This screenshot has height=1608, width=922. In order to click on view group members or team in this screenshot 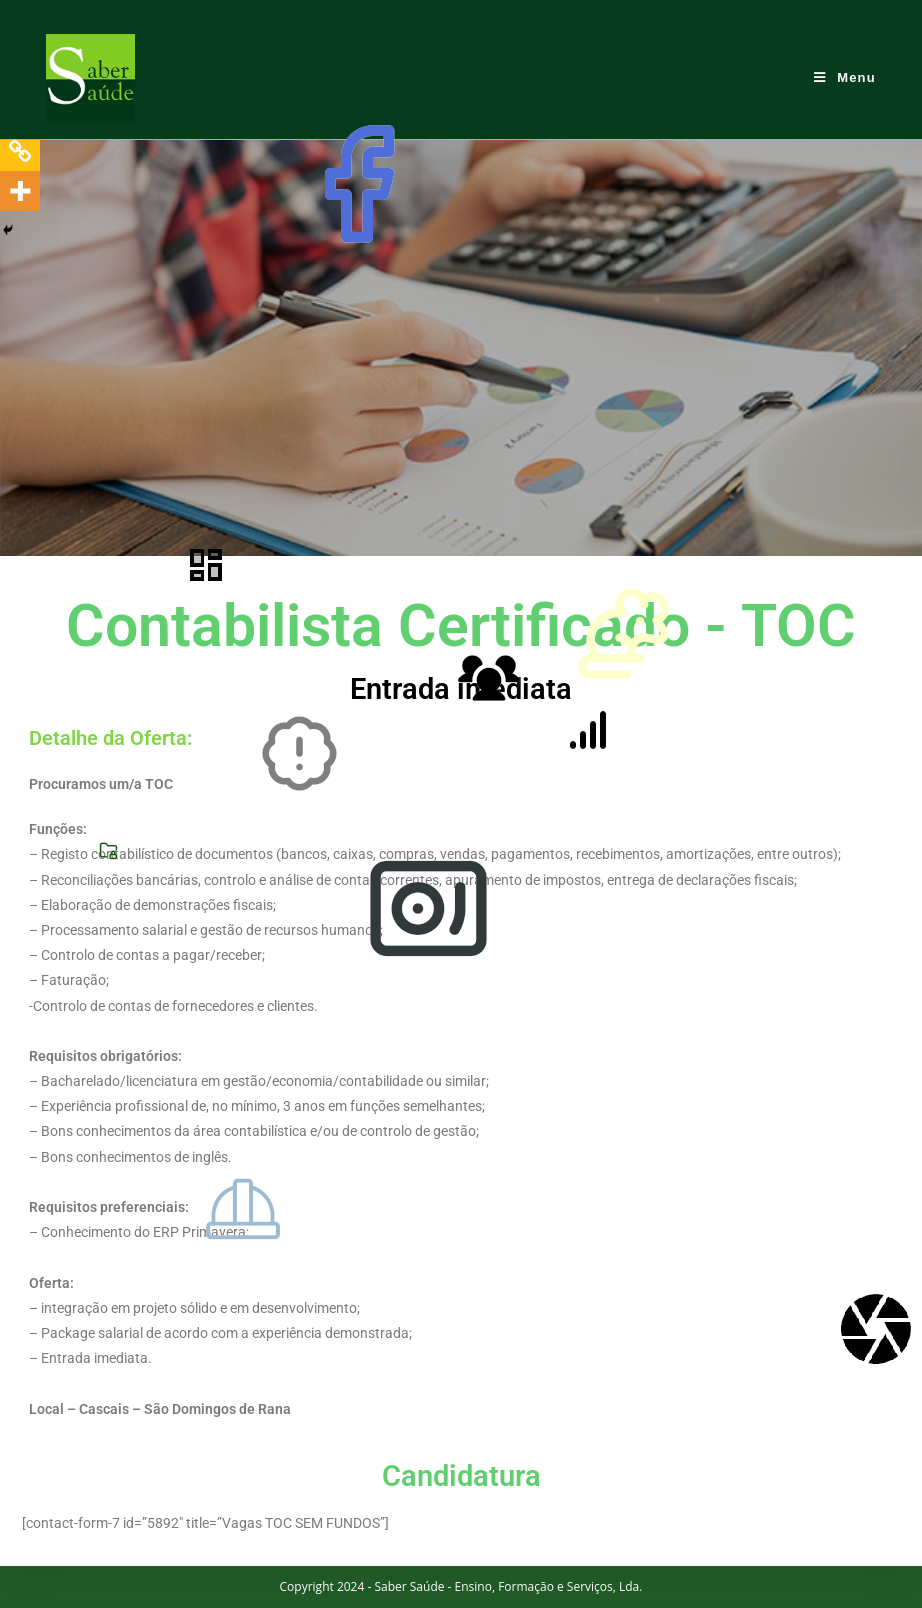, I will do `click(489, 676)`.